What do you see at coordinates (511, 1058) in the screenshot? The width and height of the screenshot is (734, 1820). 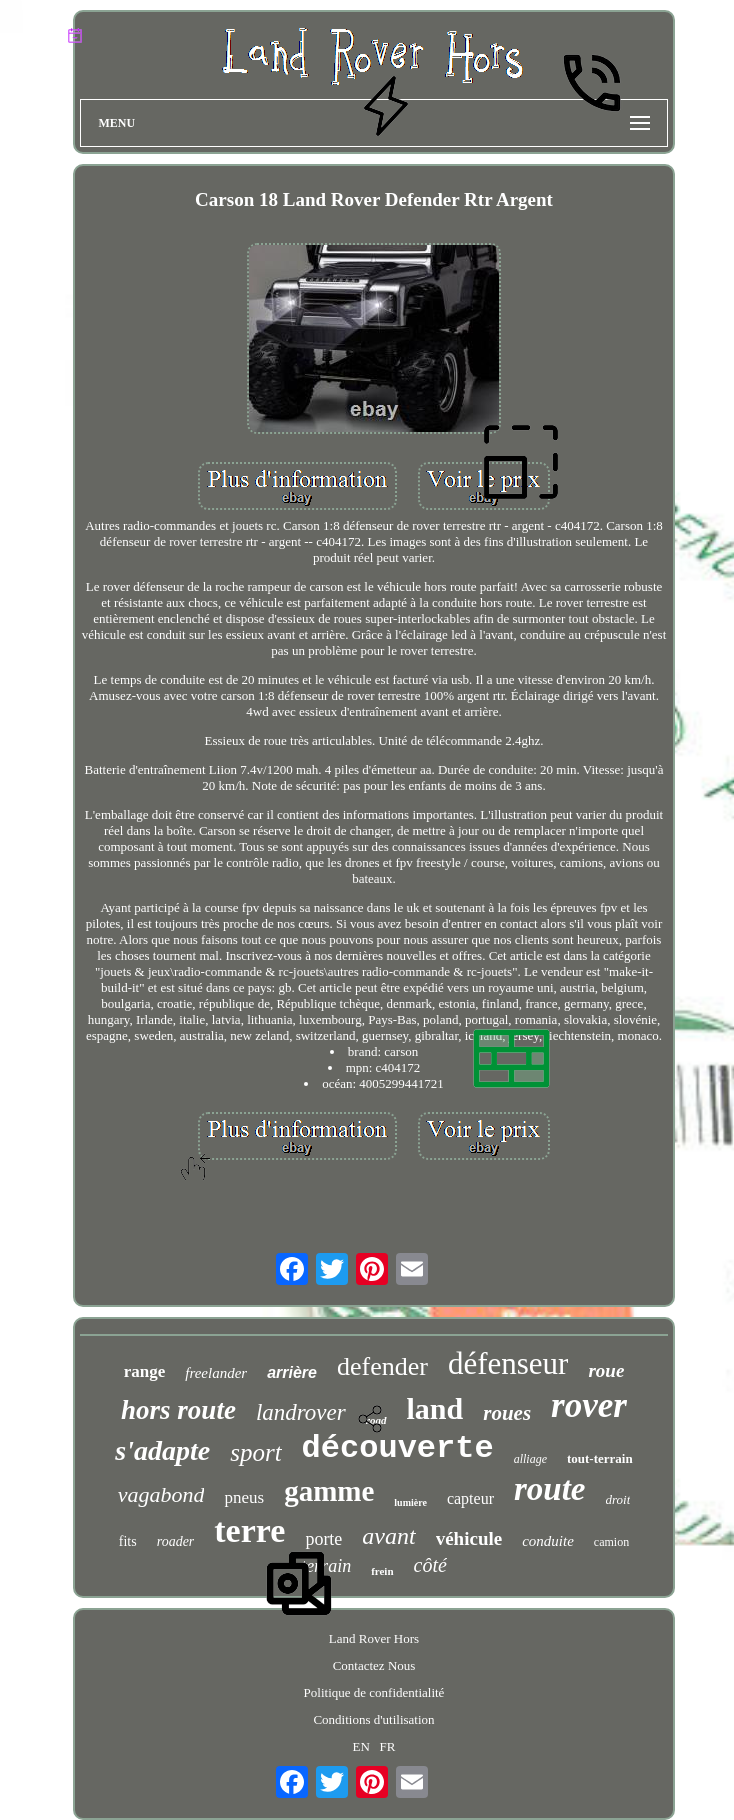 I see `access wall or barrier settings` at bounding box center [511, 1058].